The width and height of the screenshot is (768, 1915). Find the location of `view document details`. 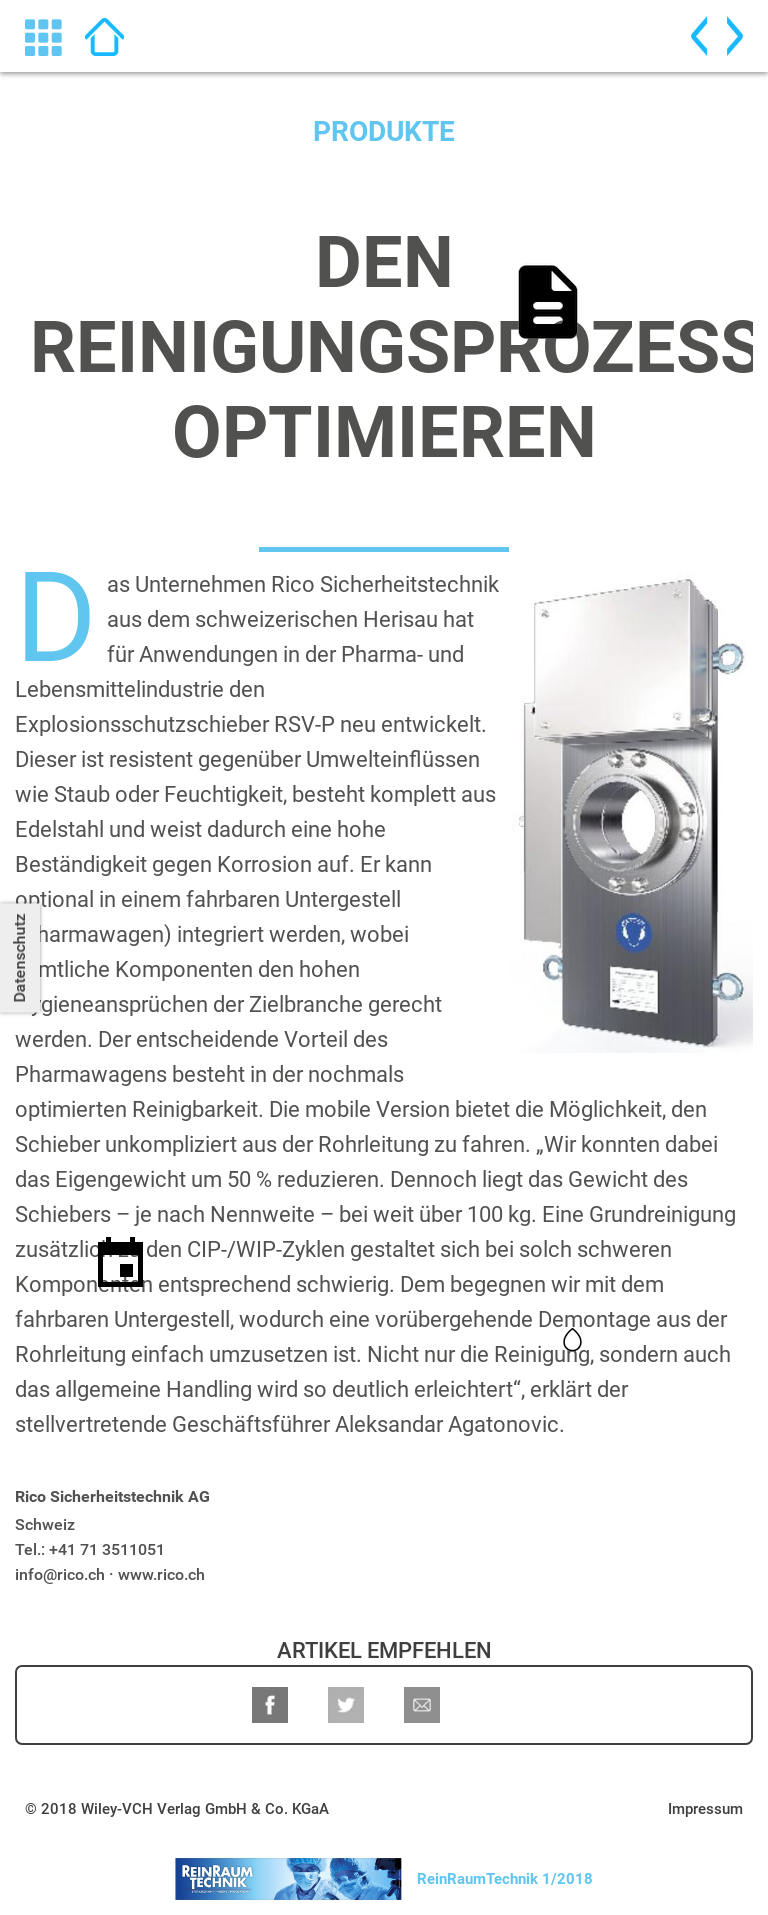

view document details is located at coordinates (548, 302).